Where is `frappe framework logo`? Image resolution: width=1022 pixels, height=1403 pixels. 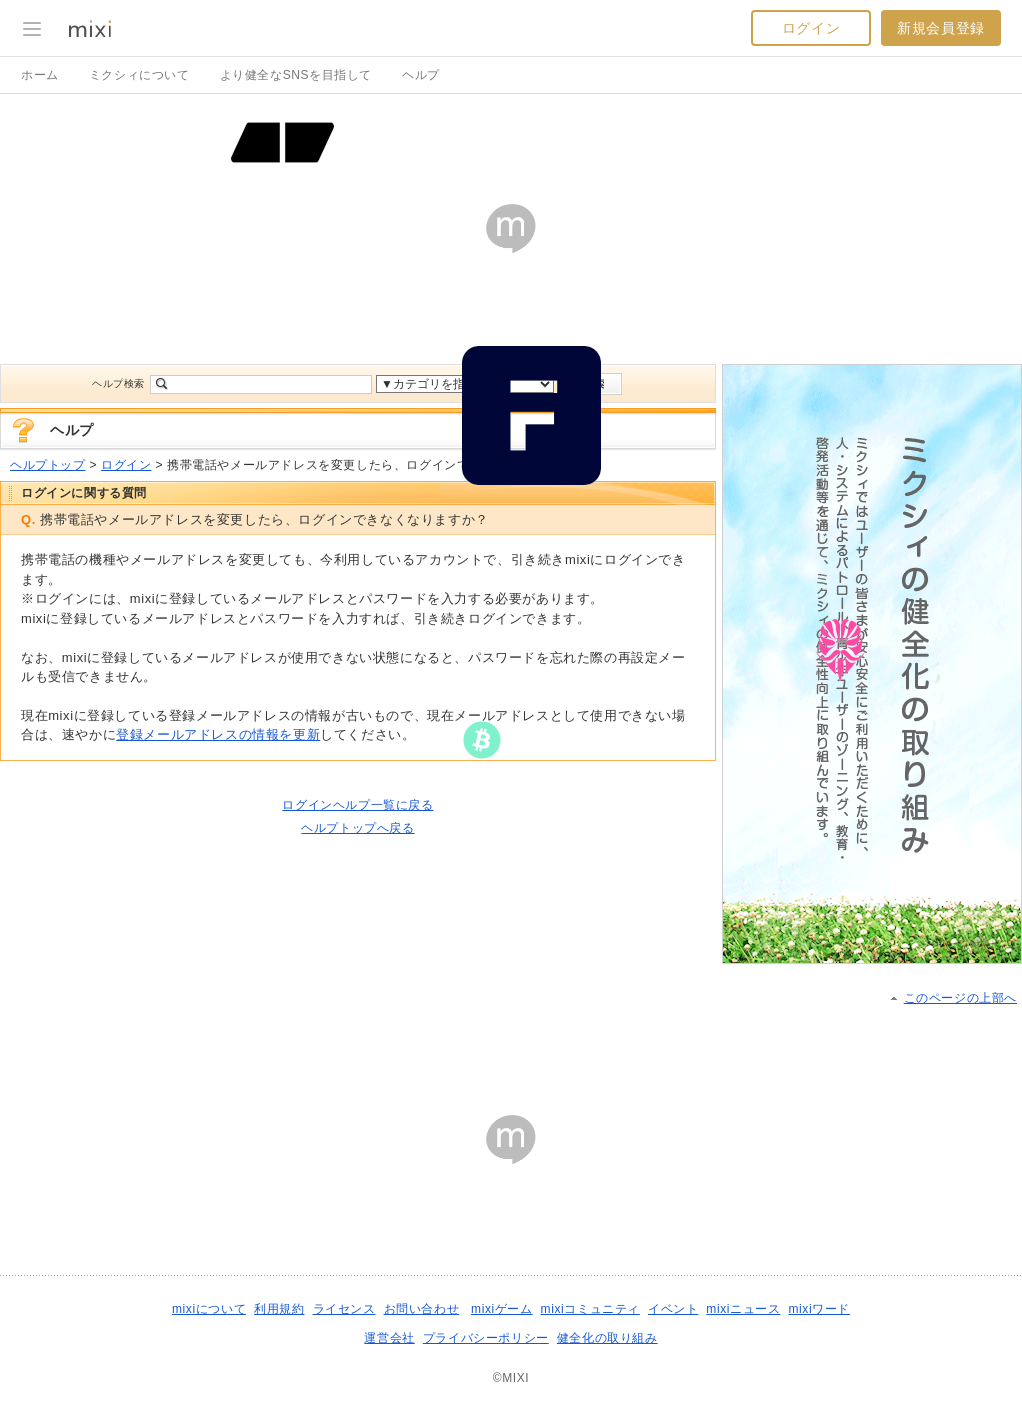
frappe framework logo is located at coordinates (531, 415).